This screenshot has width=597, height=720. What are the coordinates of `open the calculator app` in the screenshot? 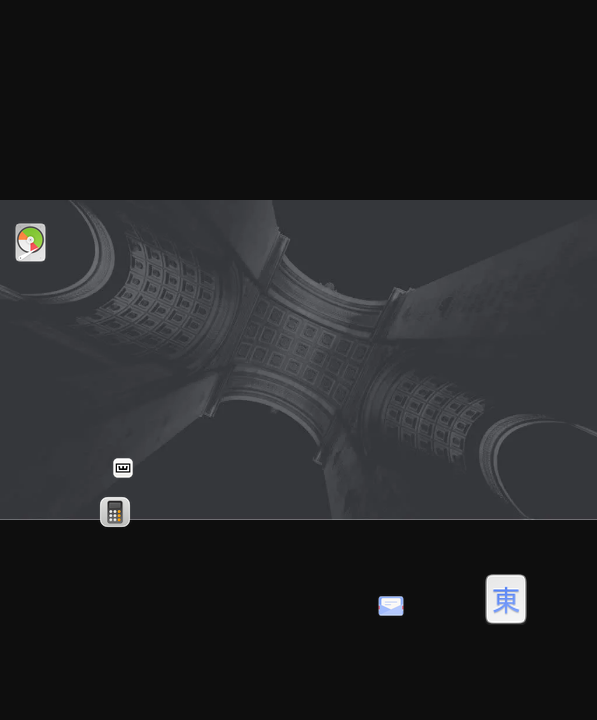 It's located at (115, 512).